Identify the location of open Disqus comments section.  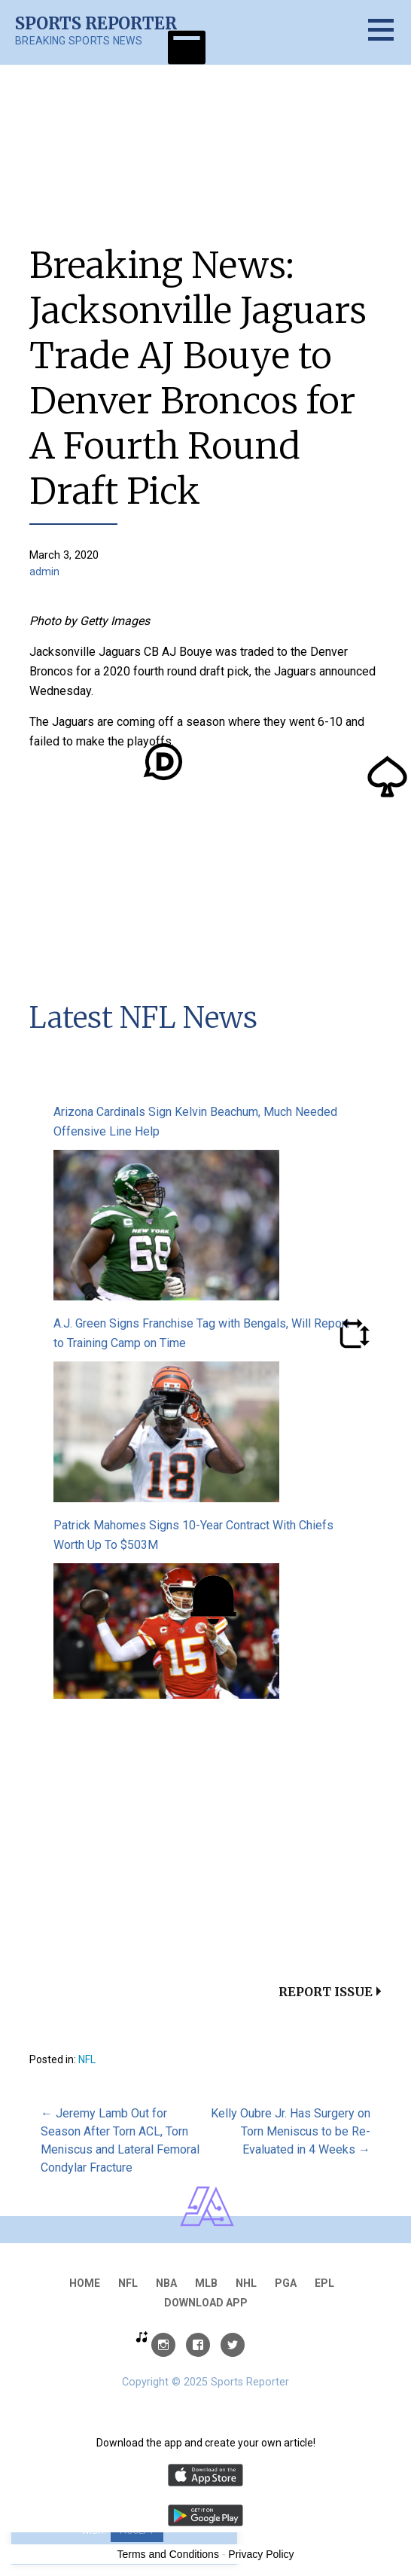
(163, 761).